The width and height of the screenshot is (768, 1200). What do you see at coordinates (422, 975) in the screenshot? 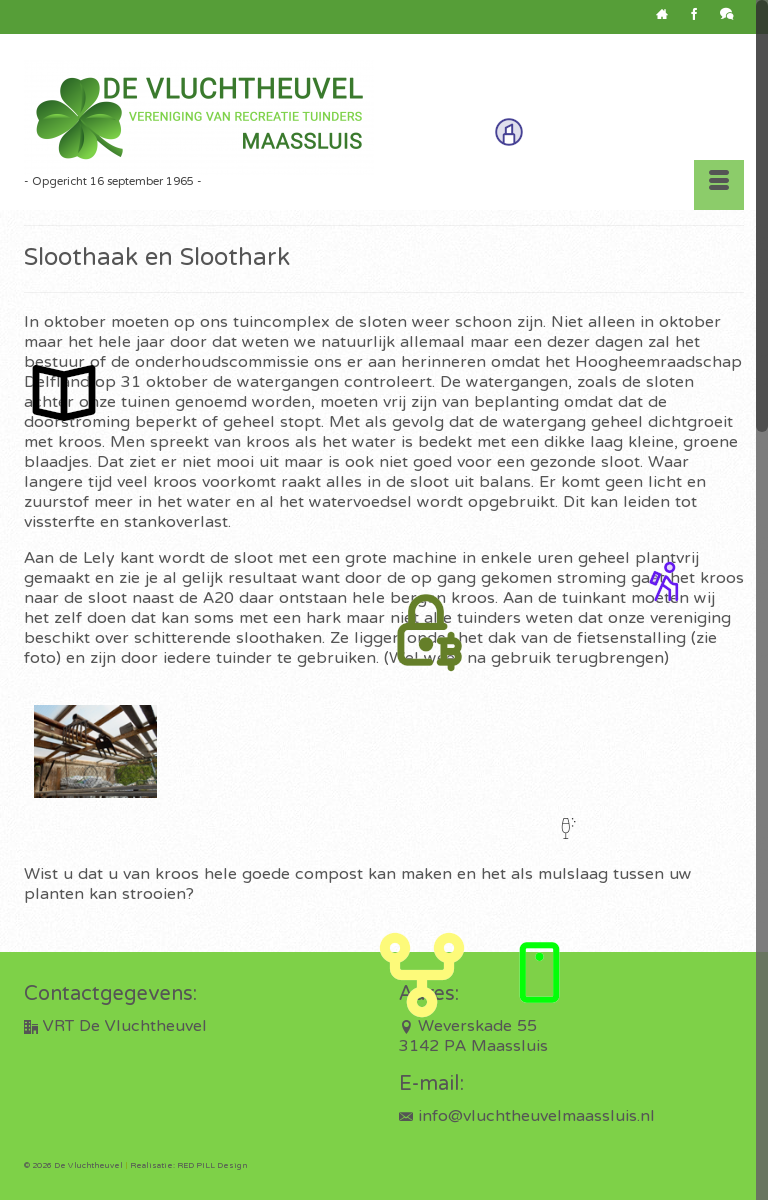
I see `fork a repository or branch` at bounding box center [422, 975].